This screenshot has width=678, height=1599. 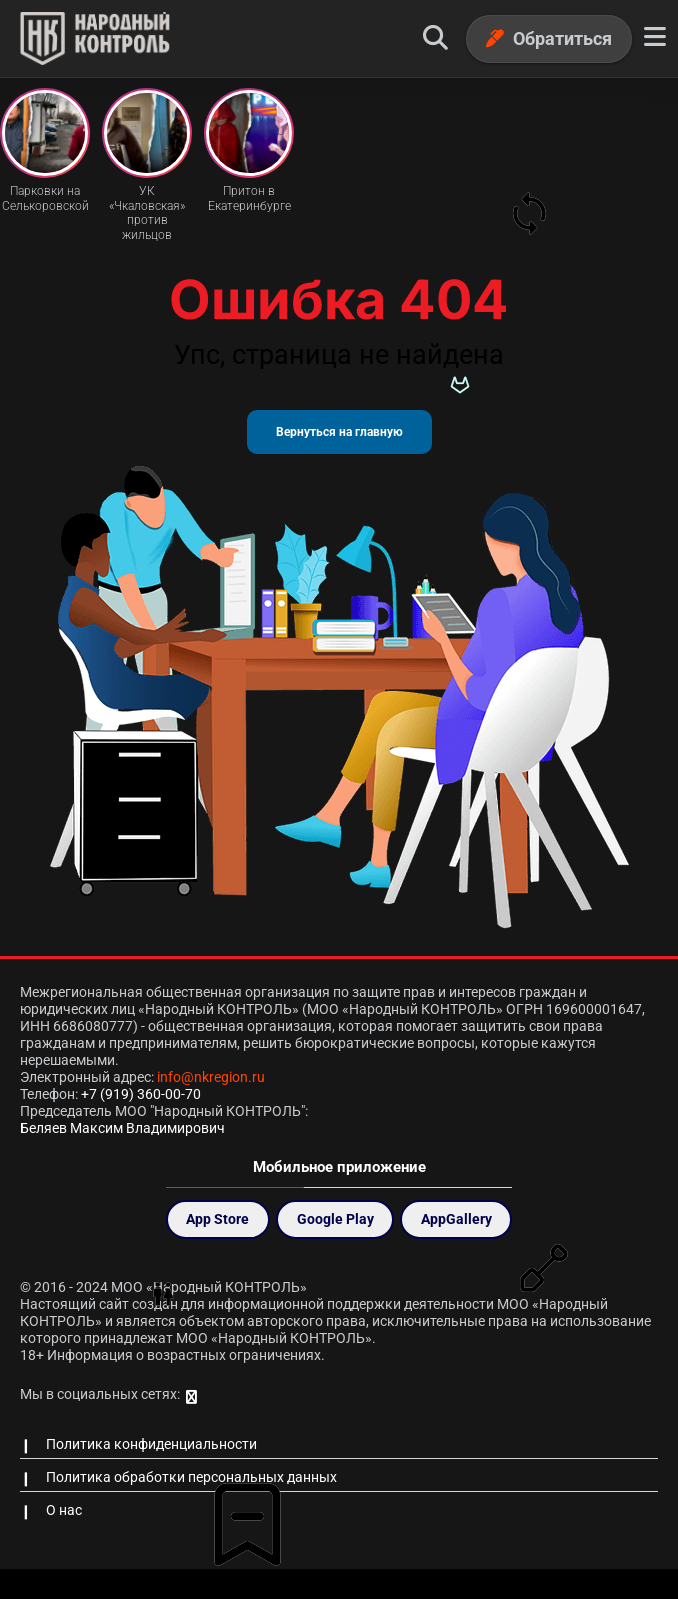 What do you see at coordinates (529, 213) in the screenshot?
I see `sync data across devices` at bounding box center [529, 213].